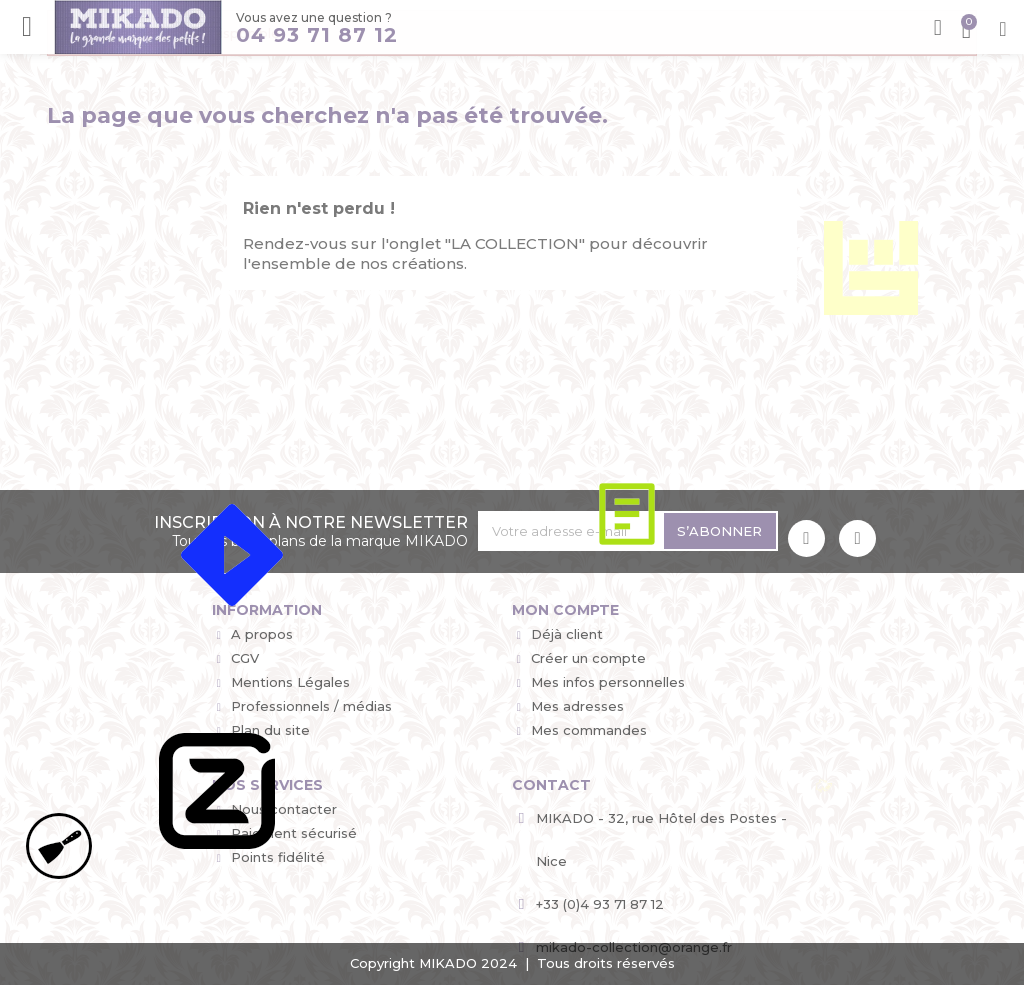 This screenshot has width=1024, height=985. Describe the element at coordinates (59, 846) in the screenshot. I see `Scrapy web scraping framework logo` at that location.